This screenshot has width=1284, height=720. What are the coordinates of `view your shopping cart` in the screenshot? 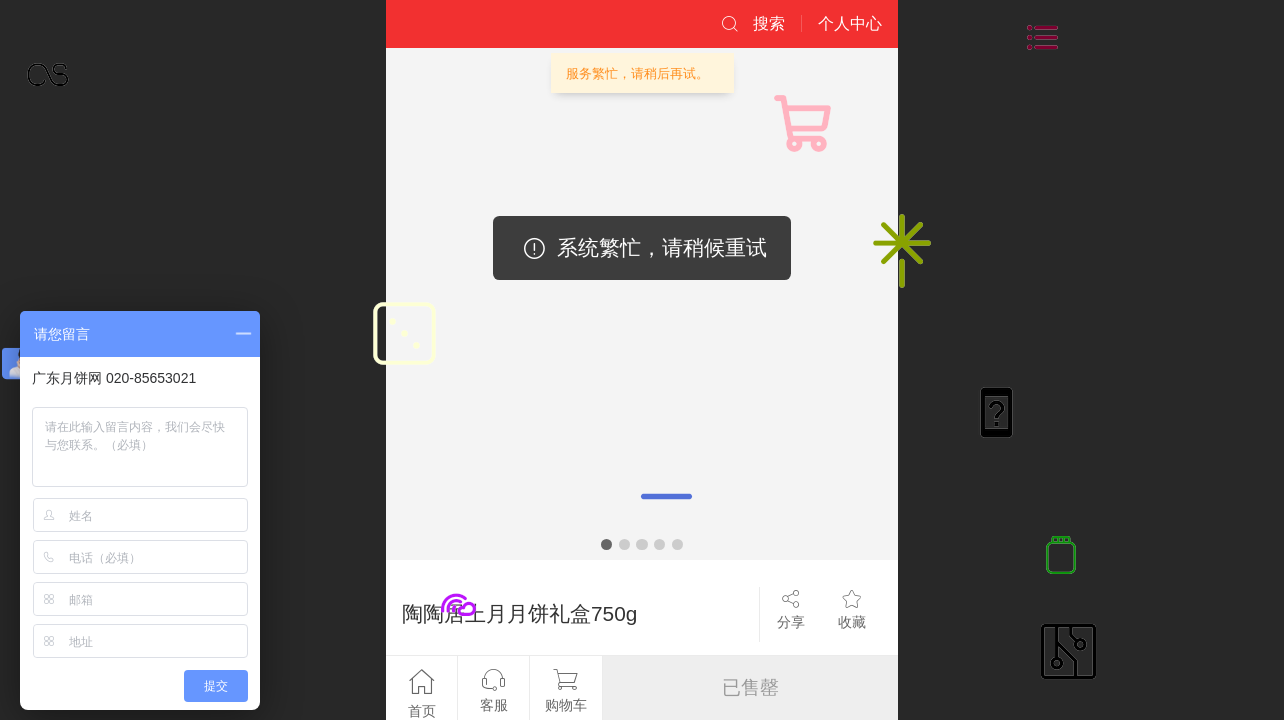 It's located at (803, 124).